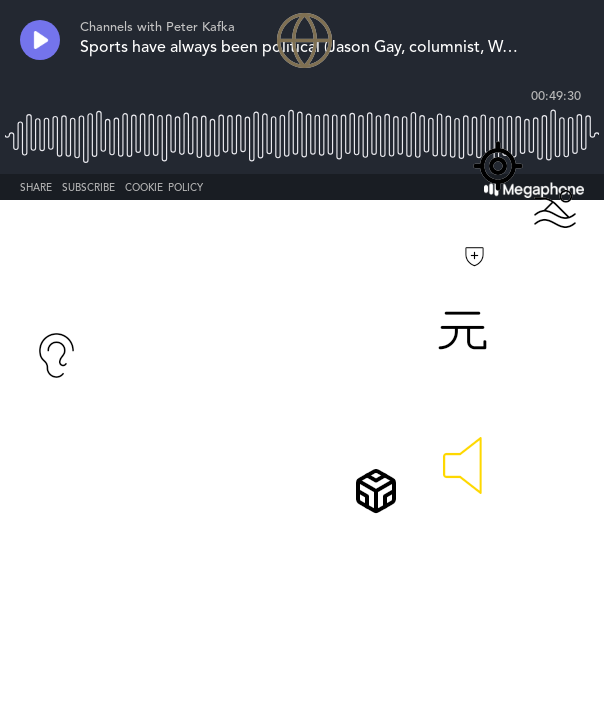 This screenshot has height=720, width=604. Describe the element at coordinates (474, 255) in the screenshot. I see `add new security protection` at that location.